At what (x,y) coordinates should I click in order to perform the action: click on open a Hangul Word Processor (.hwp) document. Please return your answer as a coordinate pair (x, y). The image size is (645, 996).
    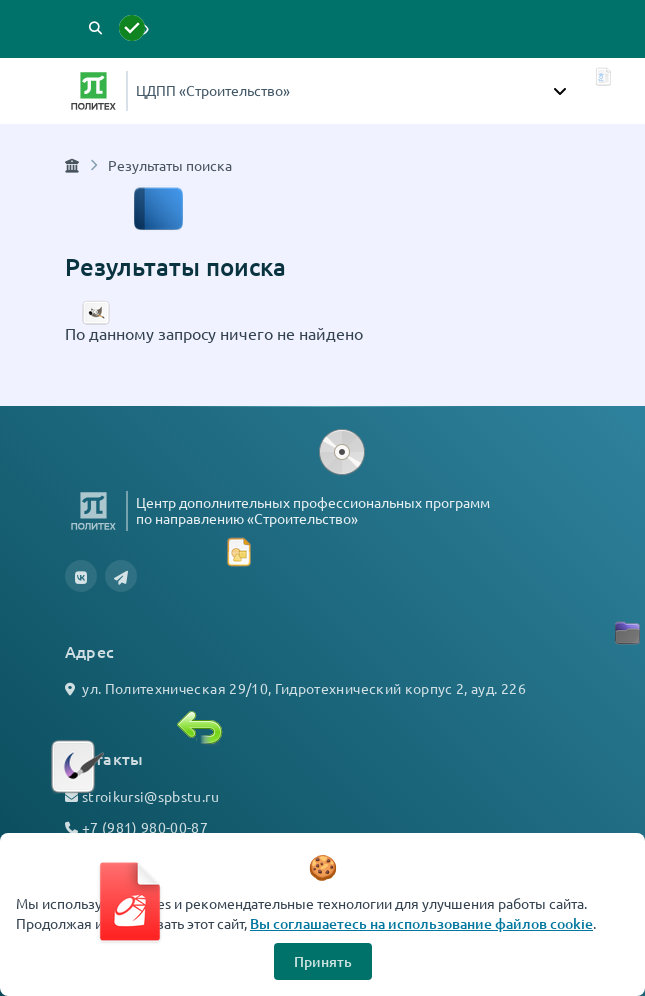
    Looking at the image, I should click on (603, 76).